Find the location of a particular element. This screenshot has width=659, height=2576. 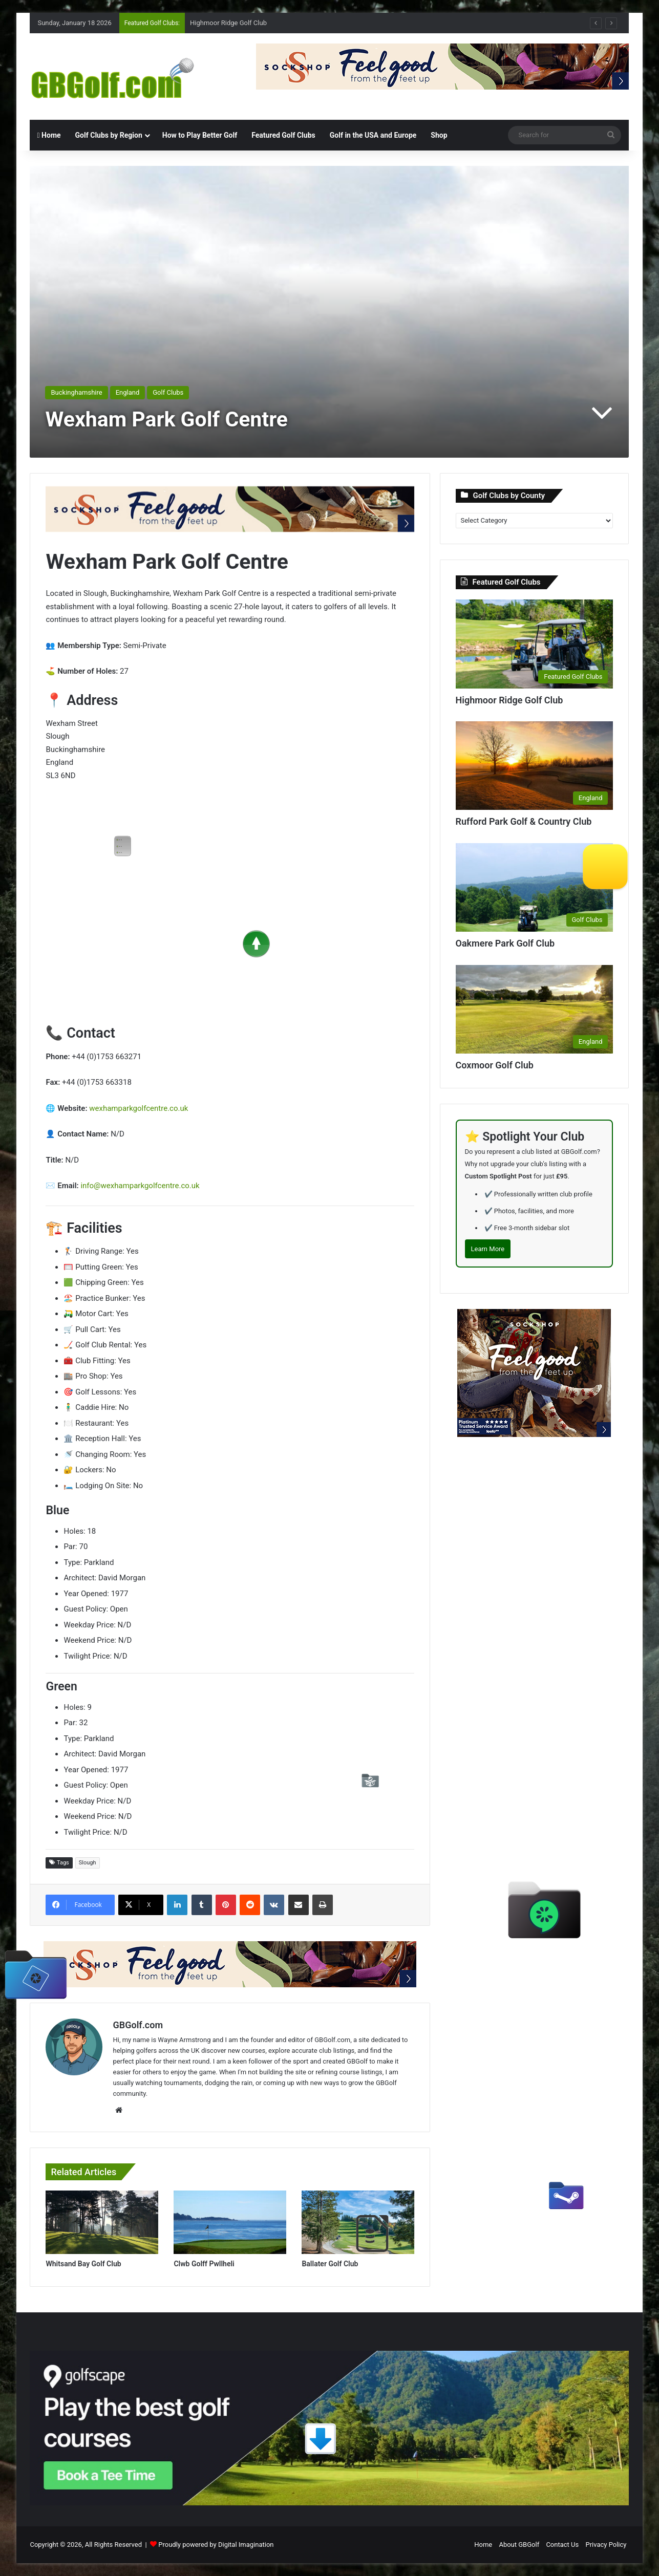

access network server settings is located at coordinates (122, 846).